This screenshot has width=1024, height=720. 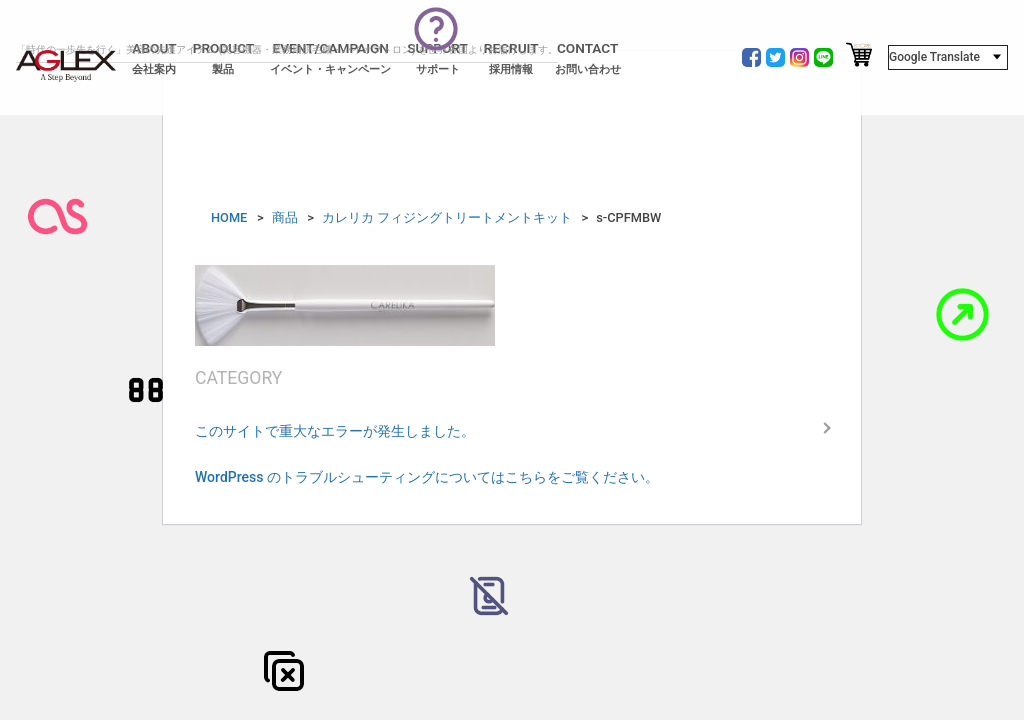 What do you see at coordinates (962, 314) in the screenshot?
I see `open link in new tab or external site` at bounding box center [962, 314].